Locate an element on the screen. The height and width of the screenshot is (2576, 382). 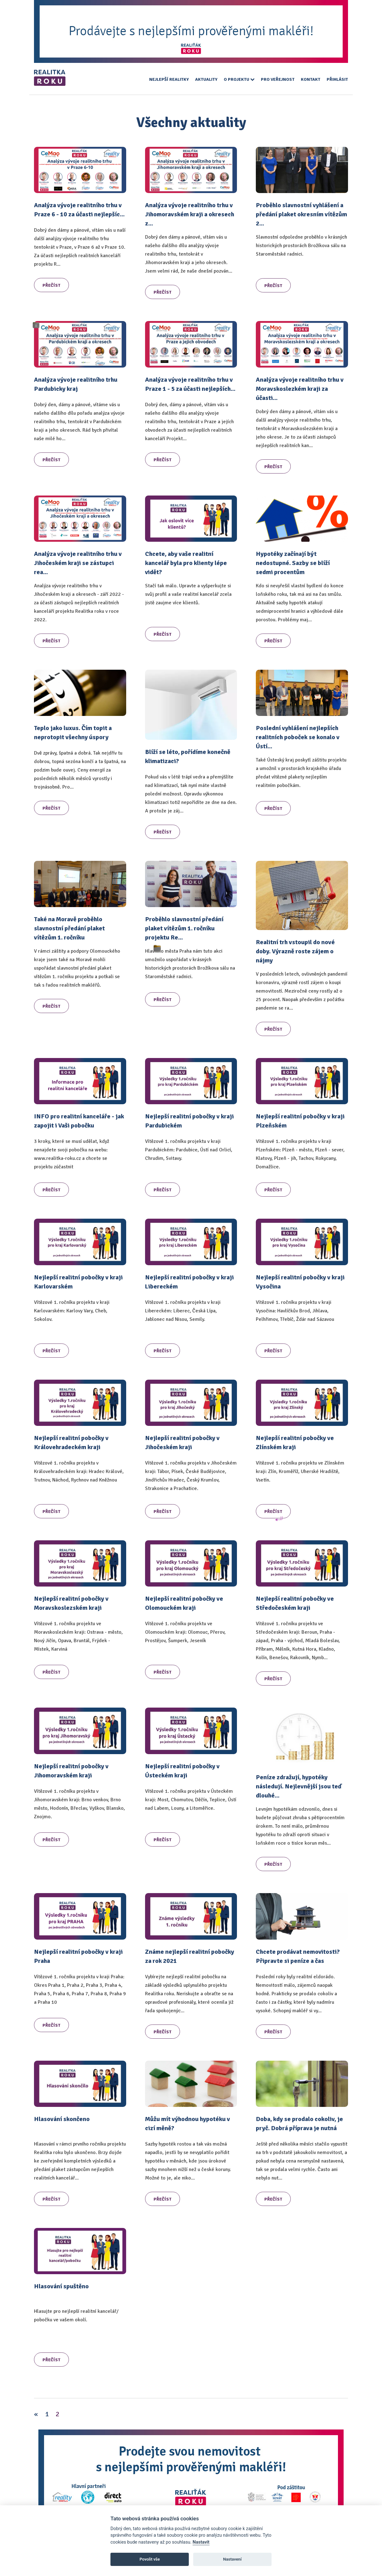
create a new folder is located at coordinates (108, 2085).